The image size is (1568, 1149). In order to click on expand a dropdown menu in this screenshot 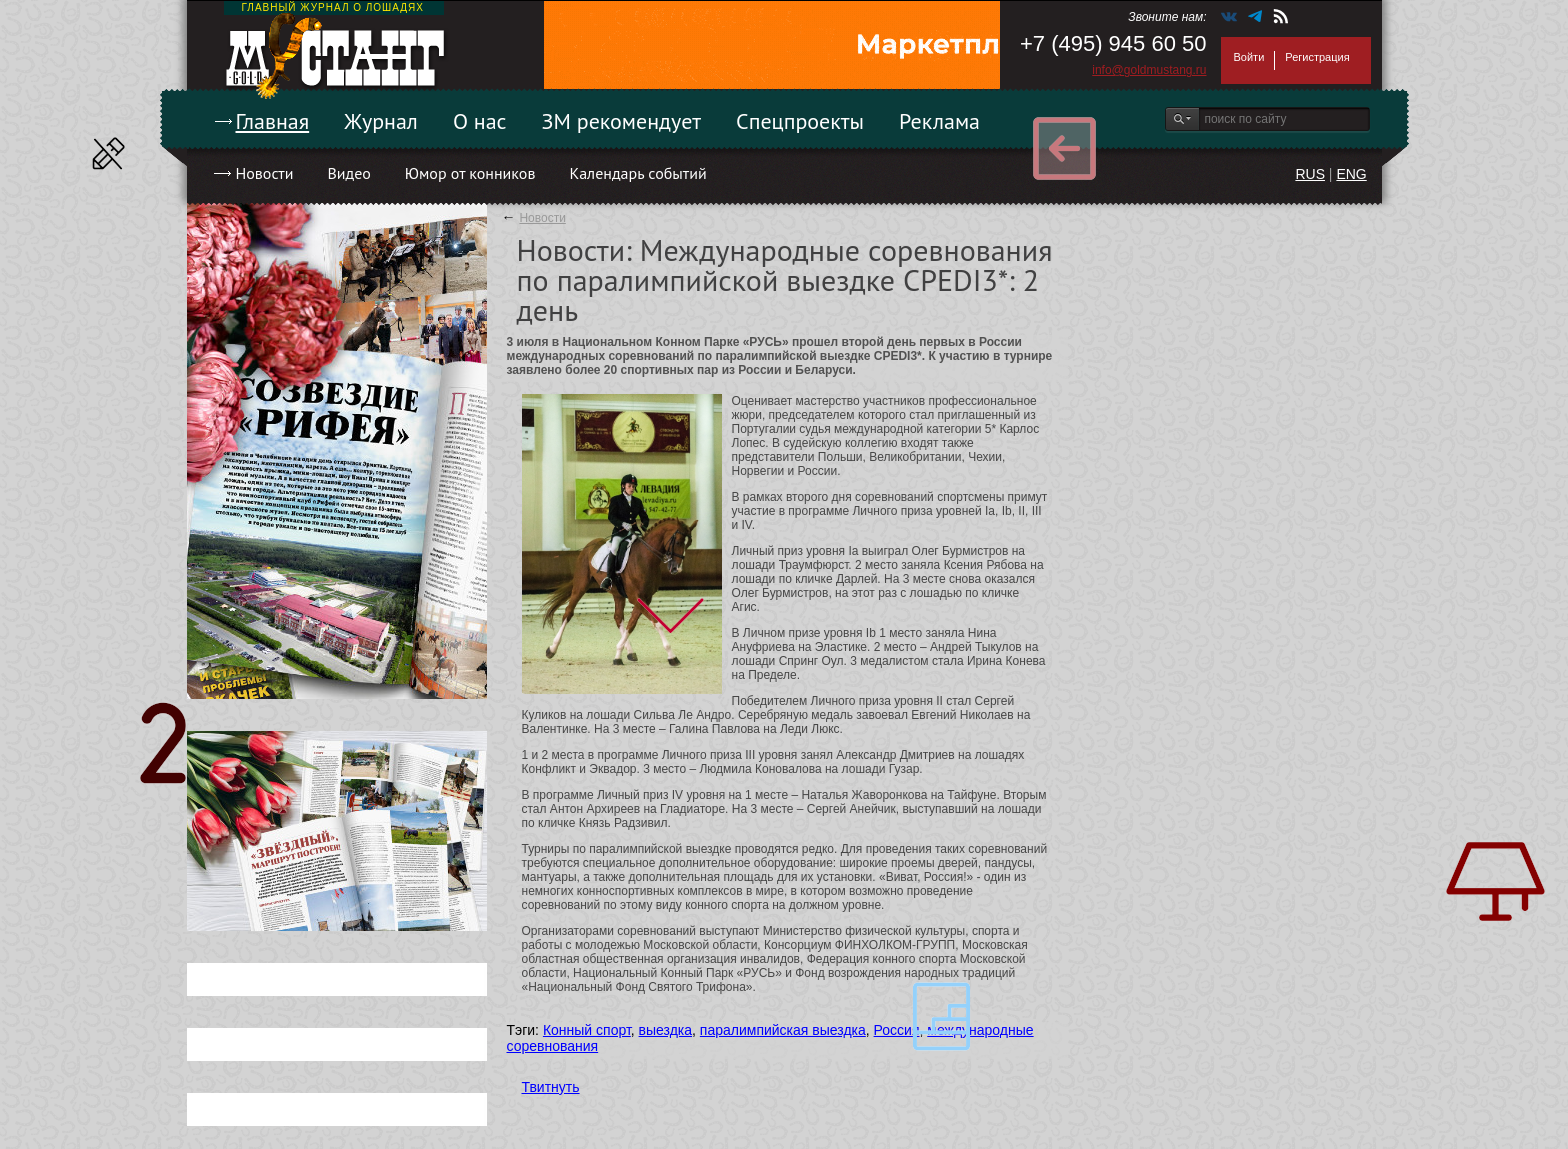, I will do `click(670, 612)`.